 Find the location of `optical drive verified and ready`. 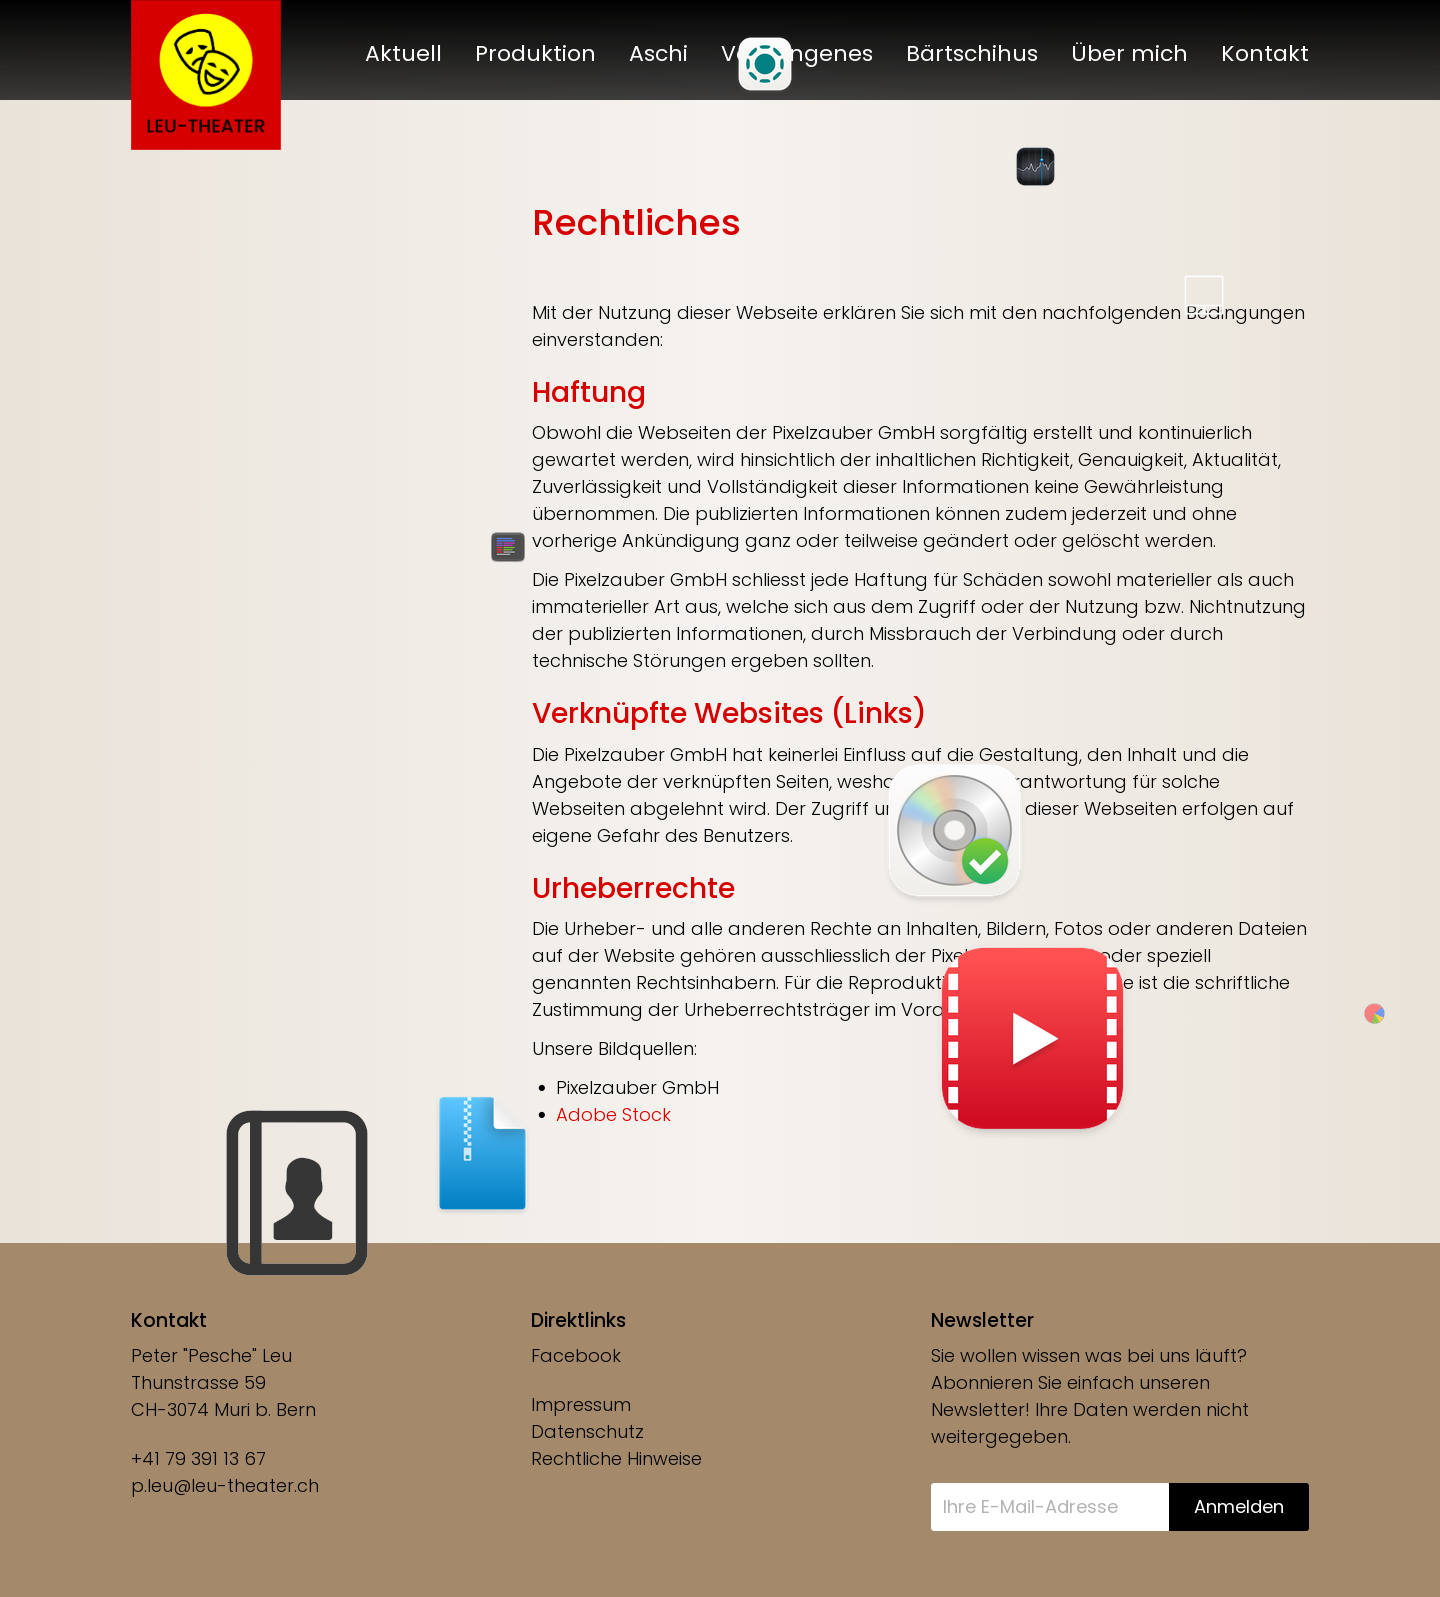

optical drive verified and ready is located at coordinates (954, 830).